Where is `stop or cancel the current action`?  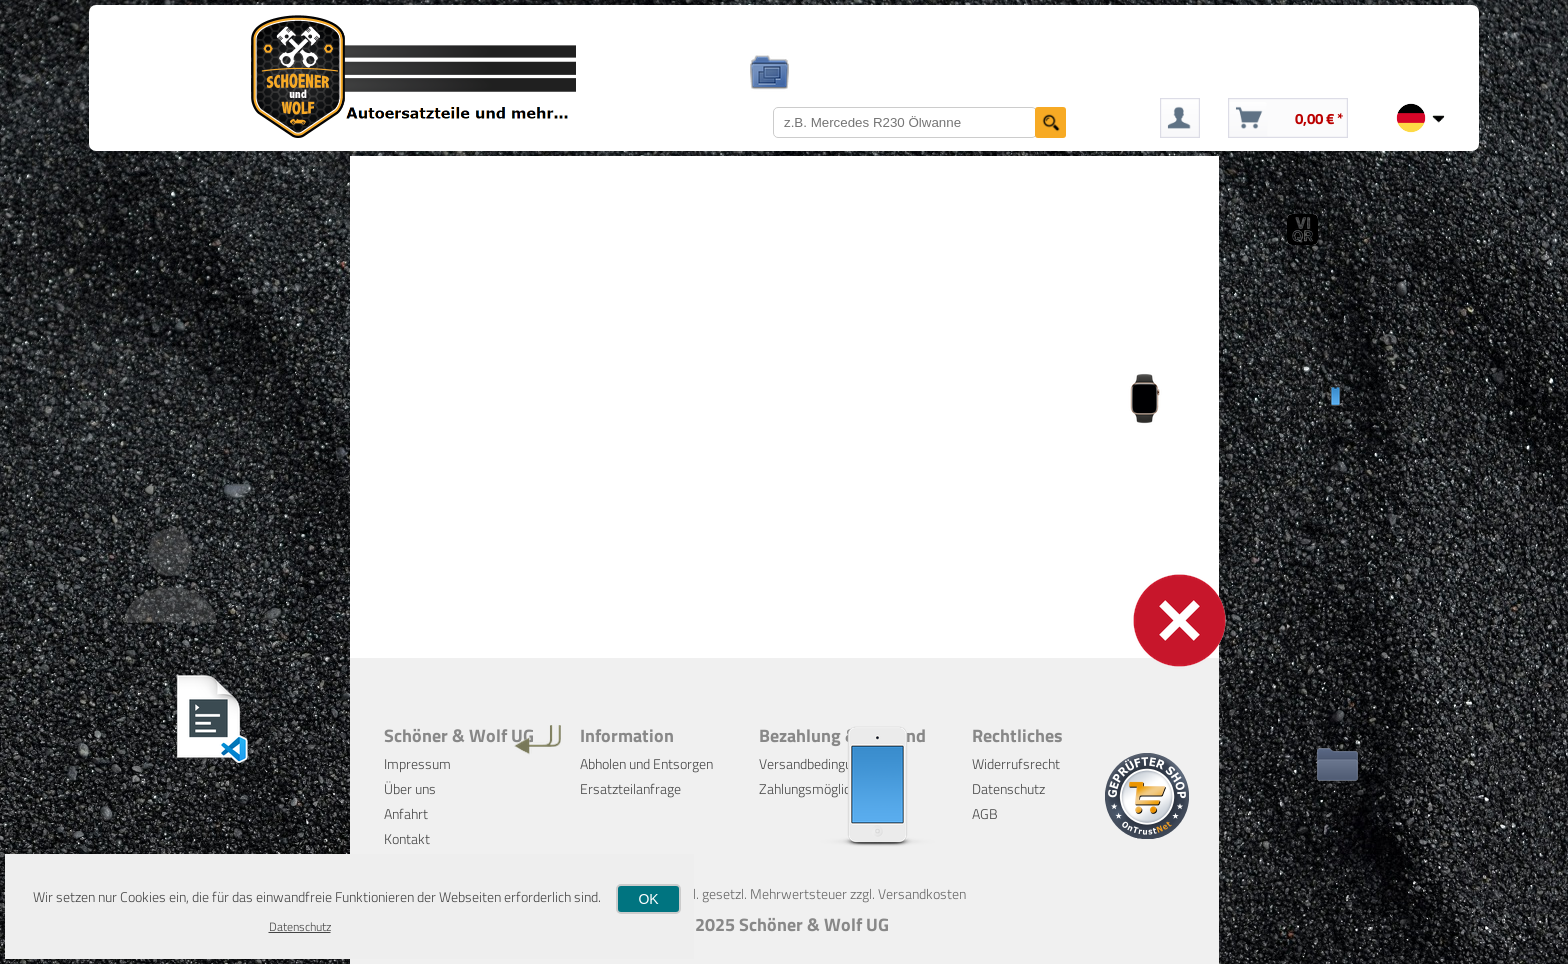 stop or cancel the current action is located at coordinates (1179, 620).